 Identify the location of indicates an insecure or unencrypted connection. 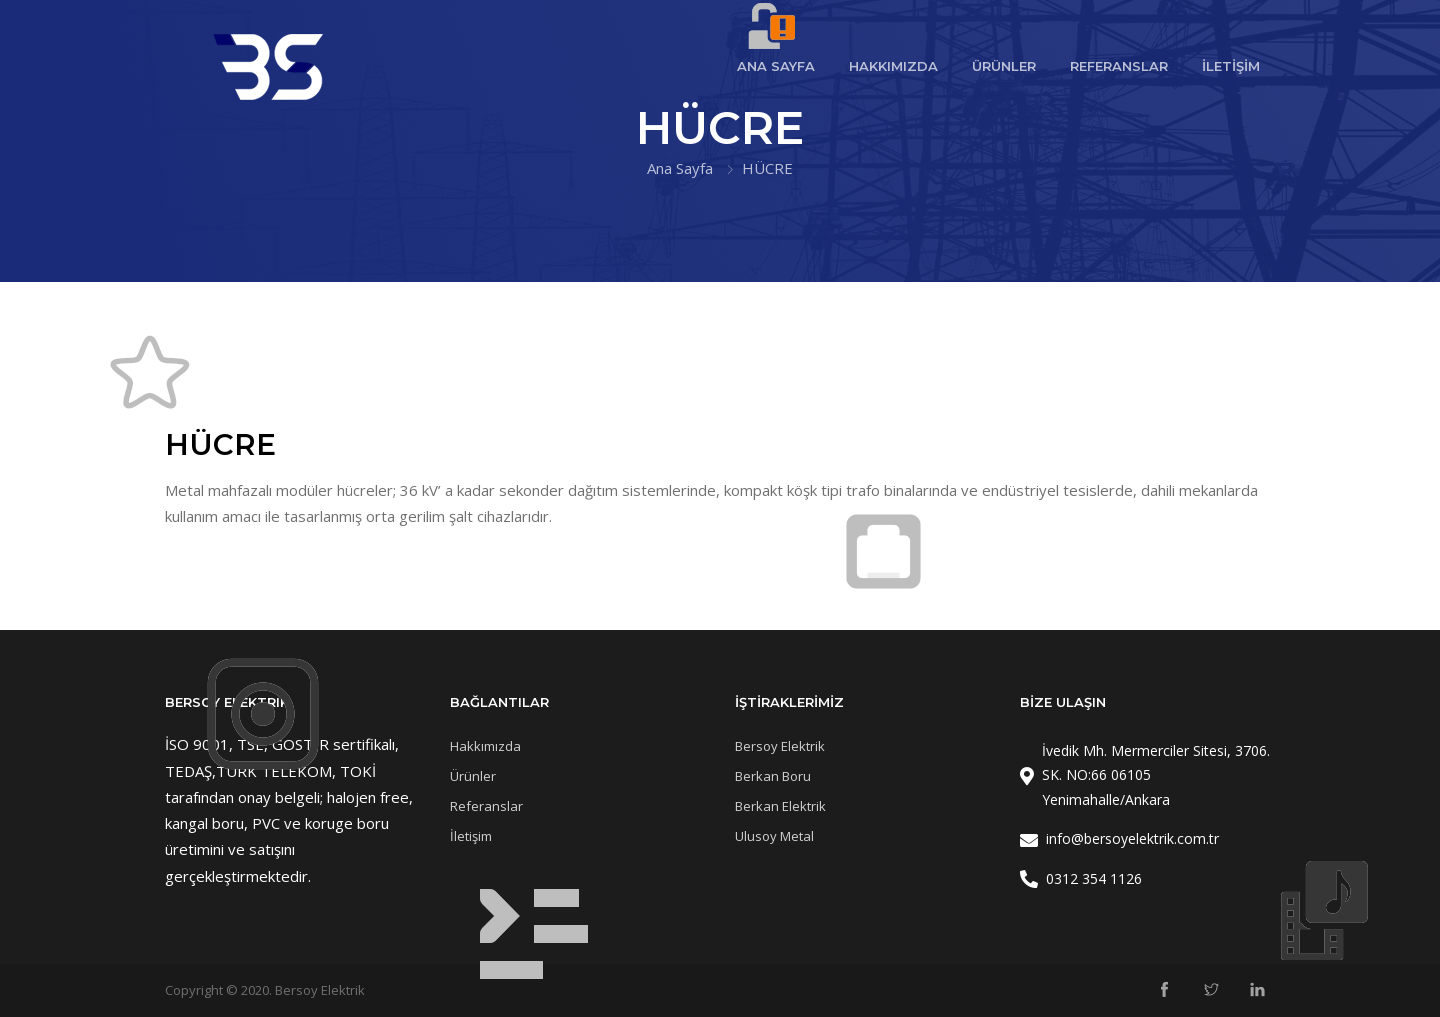
(770, 27).